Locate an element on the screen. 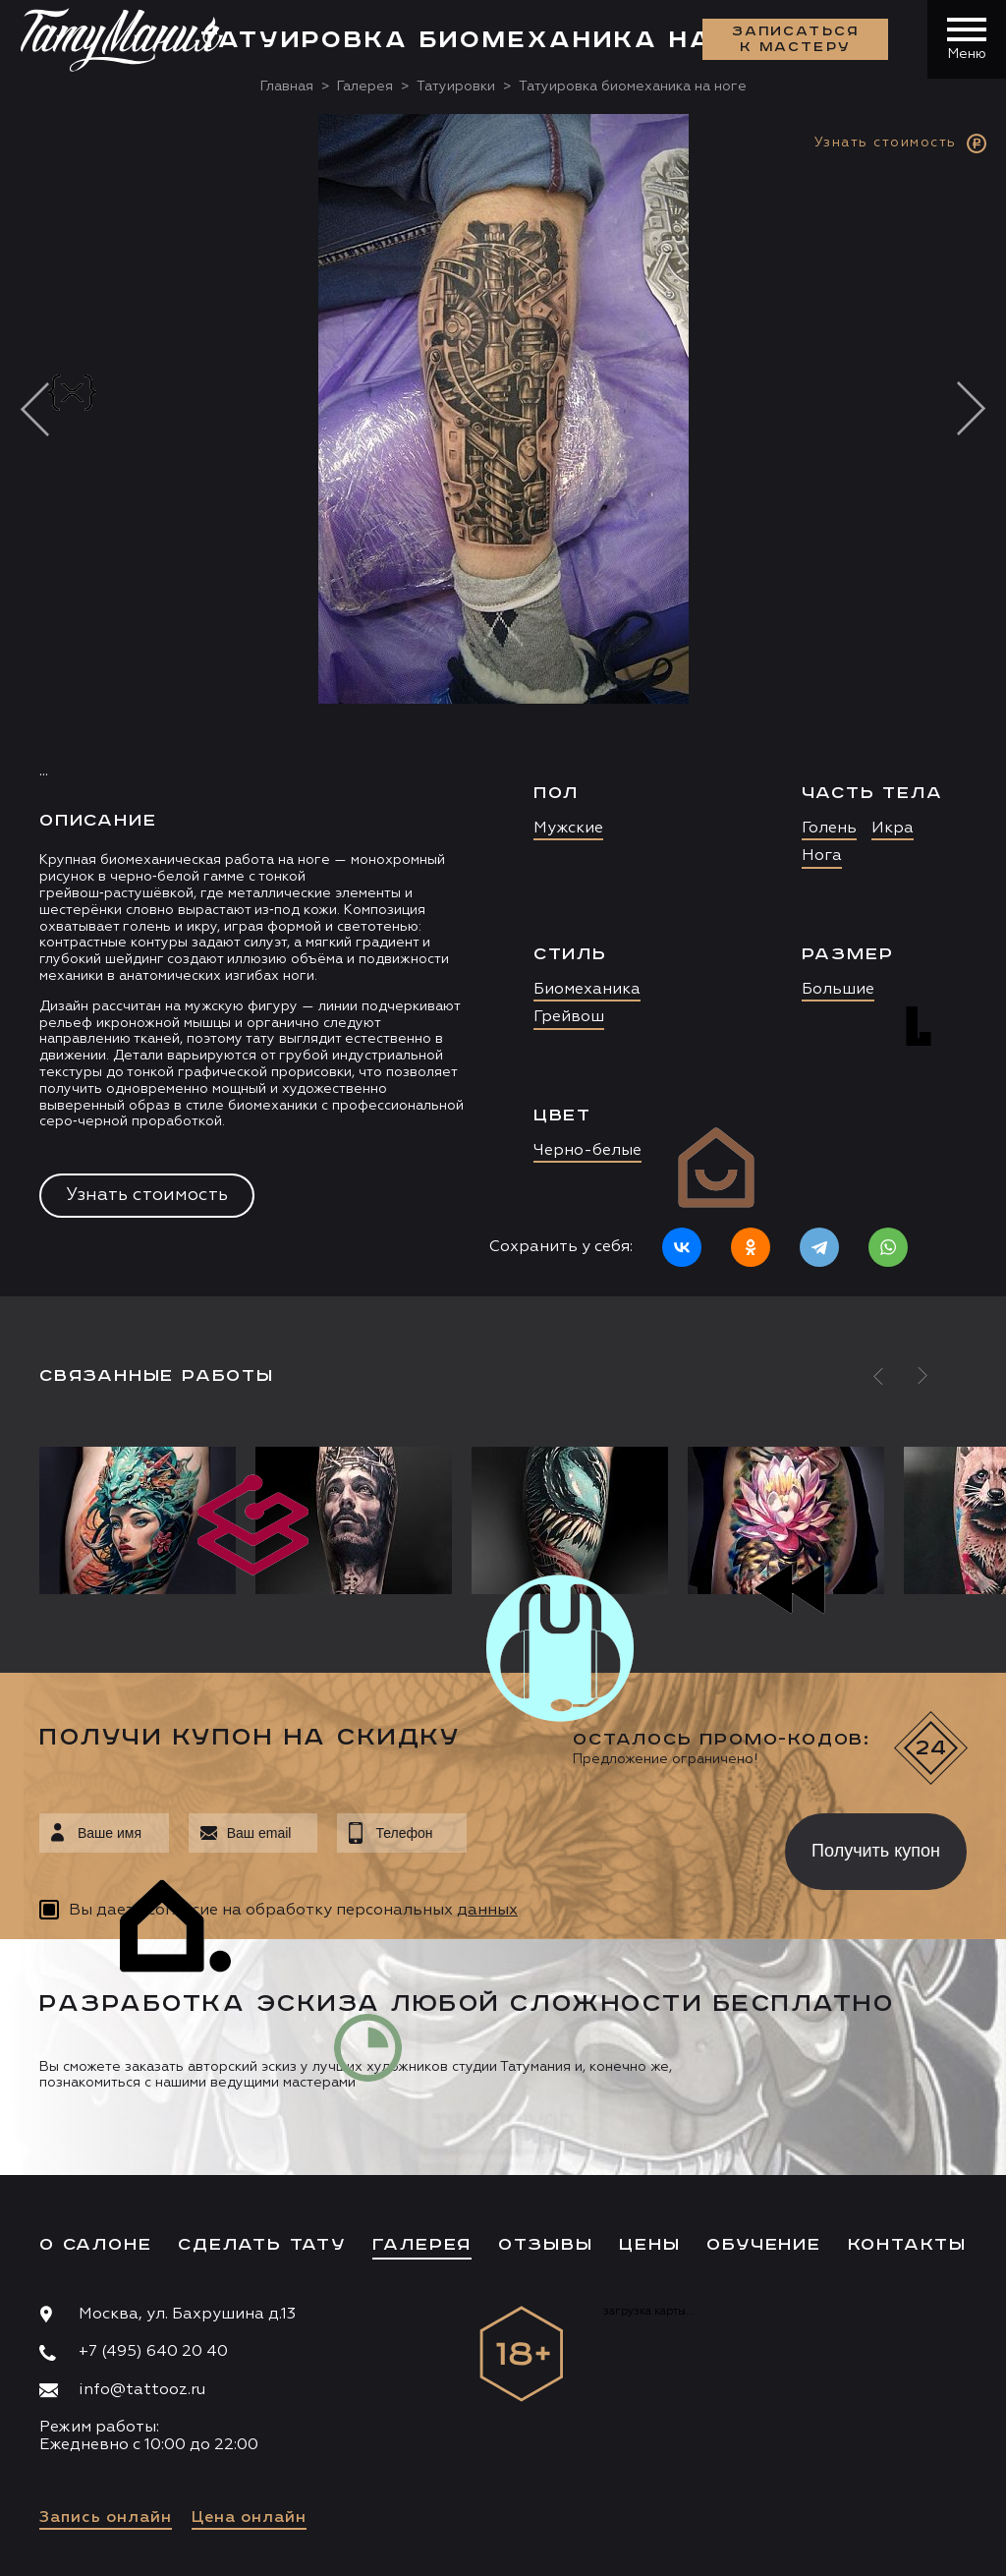 The height and width of the screenshot is (2576, 1006). open the vivint smart home app is located at coordinates (175, 1925).